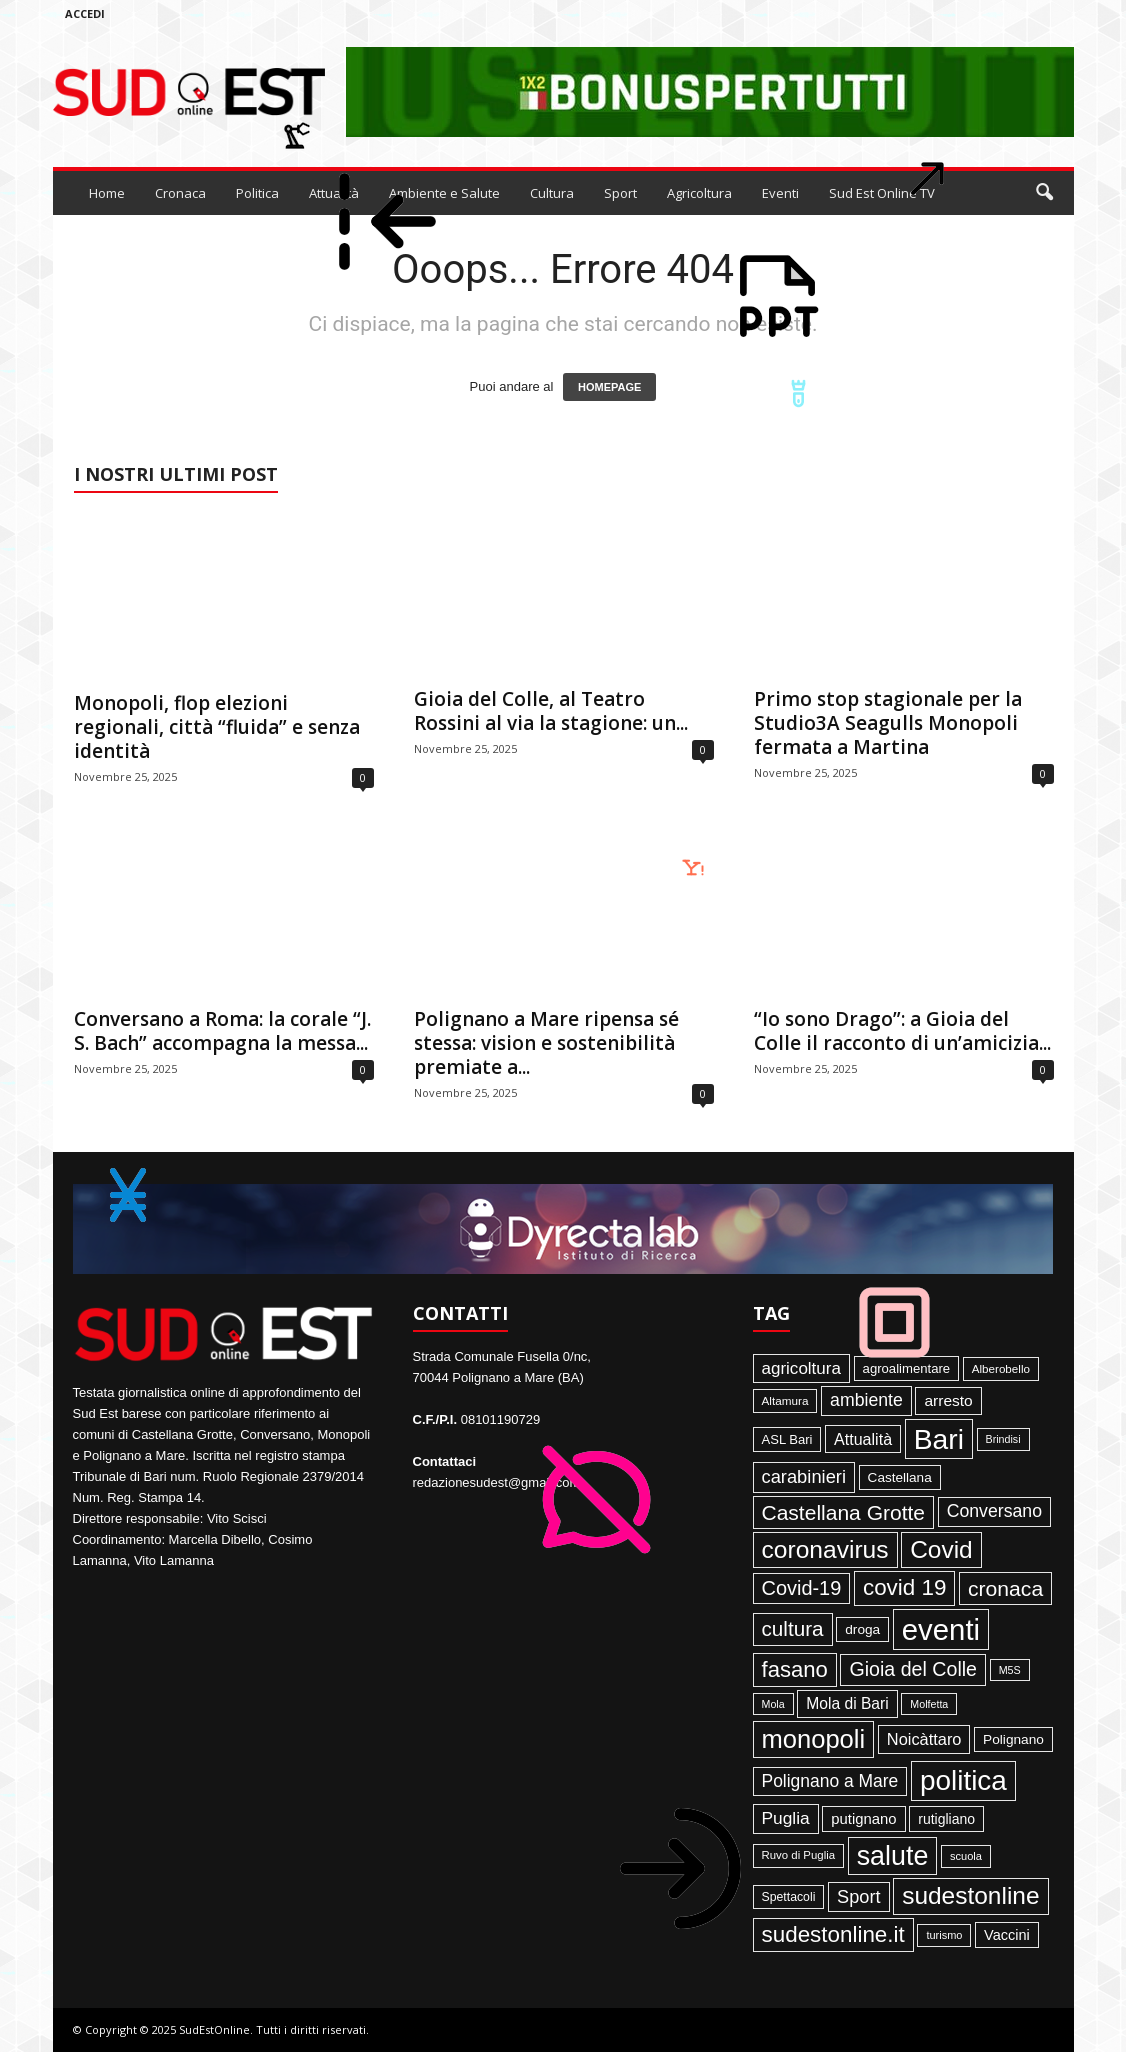 Image resolution: width=1126 pixels, height=2052 pixels. What do you see at coordinates (297, 136) in the screenshot?
I see `access manufacturing or industrial settings` at bounding box center [297, 136].